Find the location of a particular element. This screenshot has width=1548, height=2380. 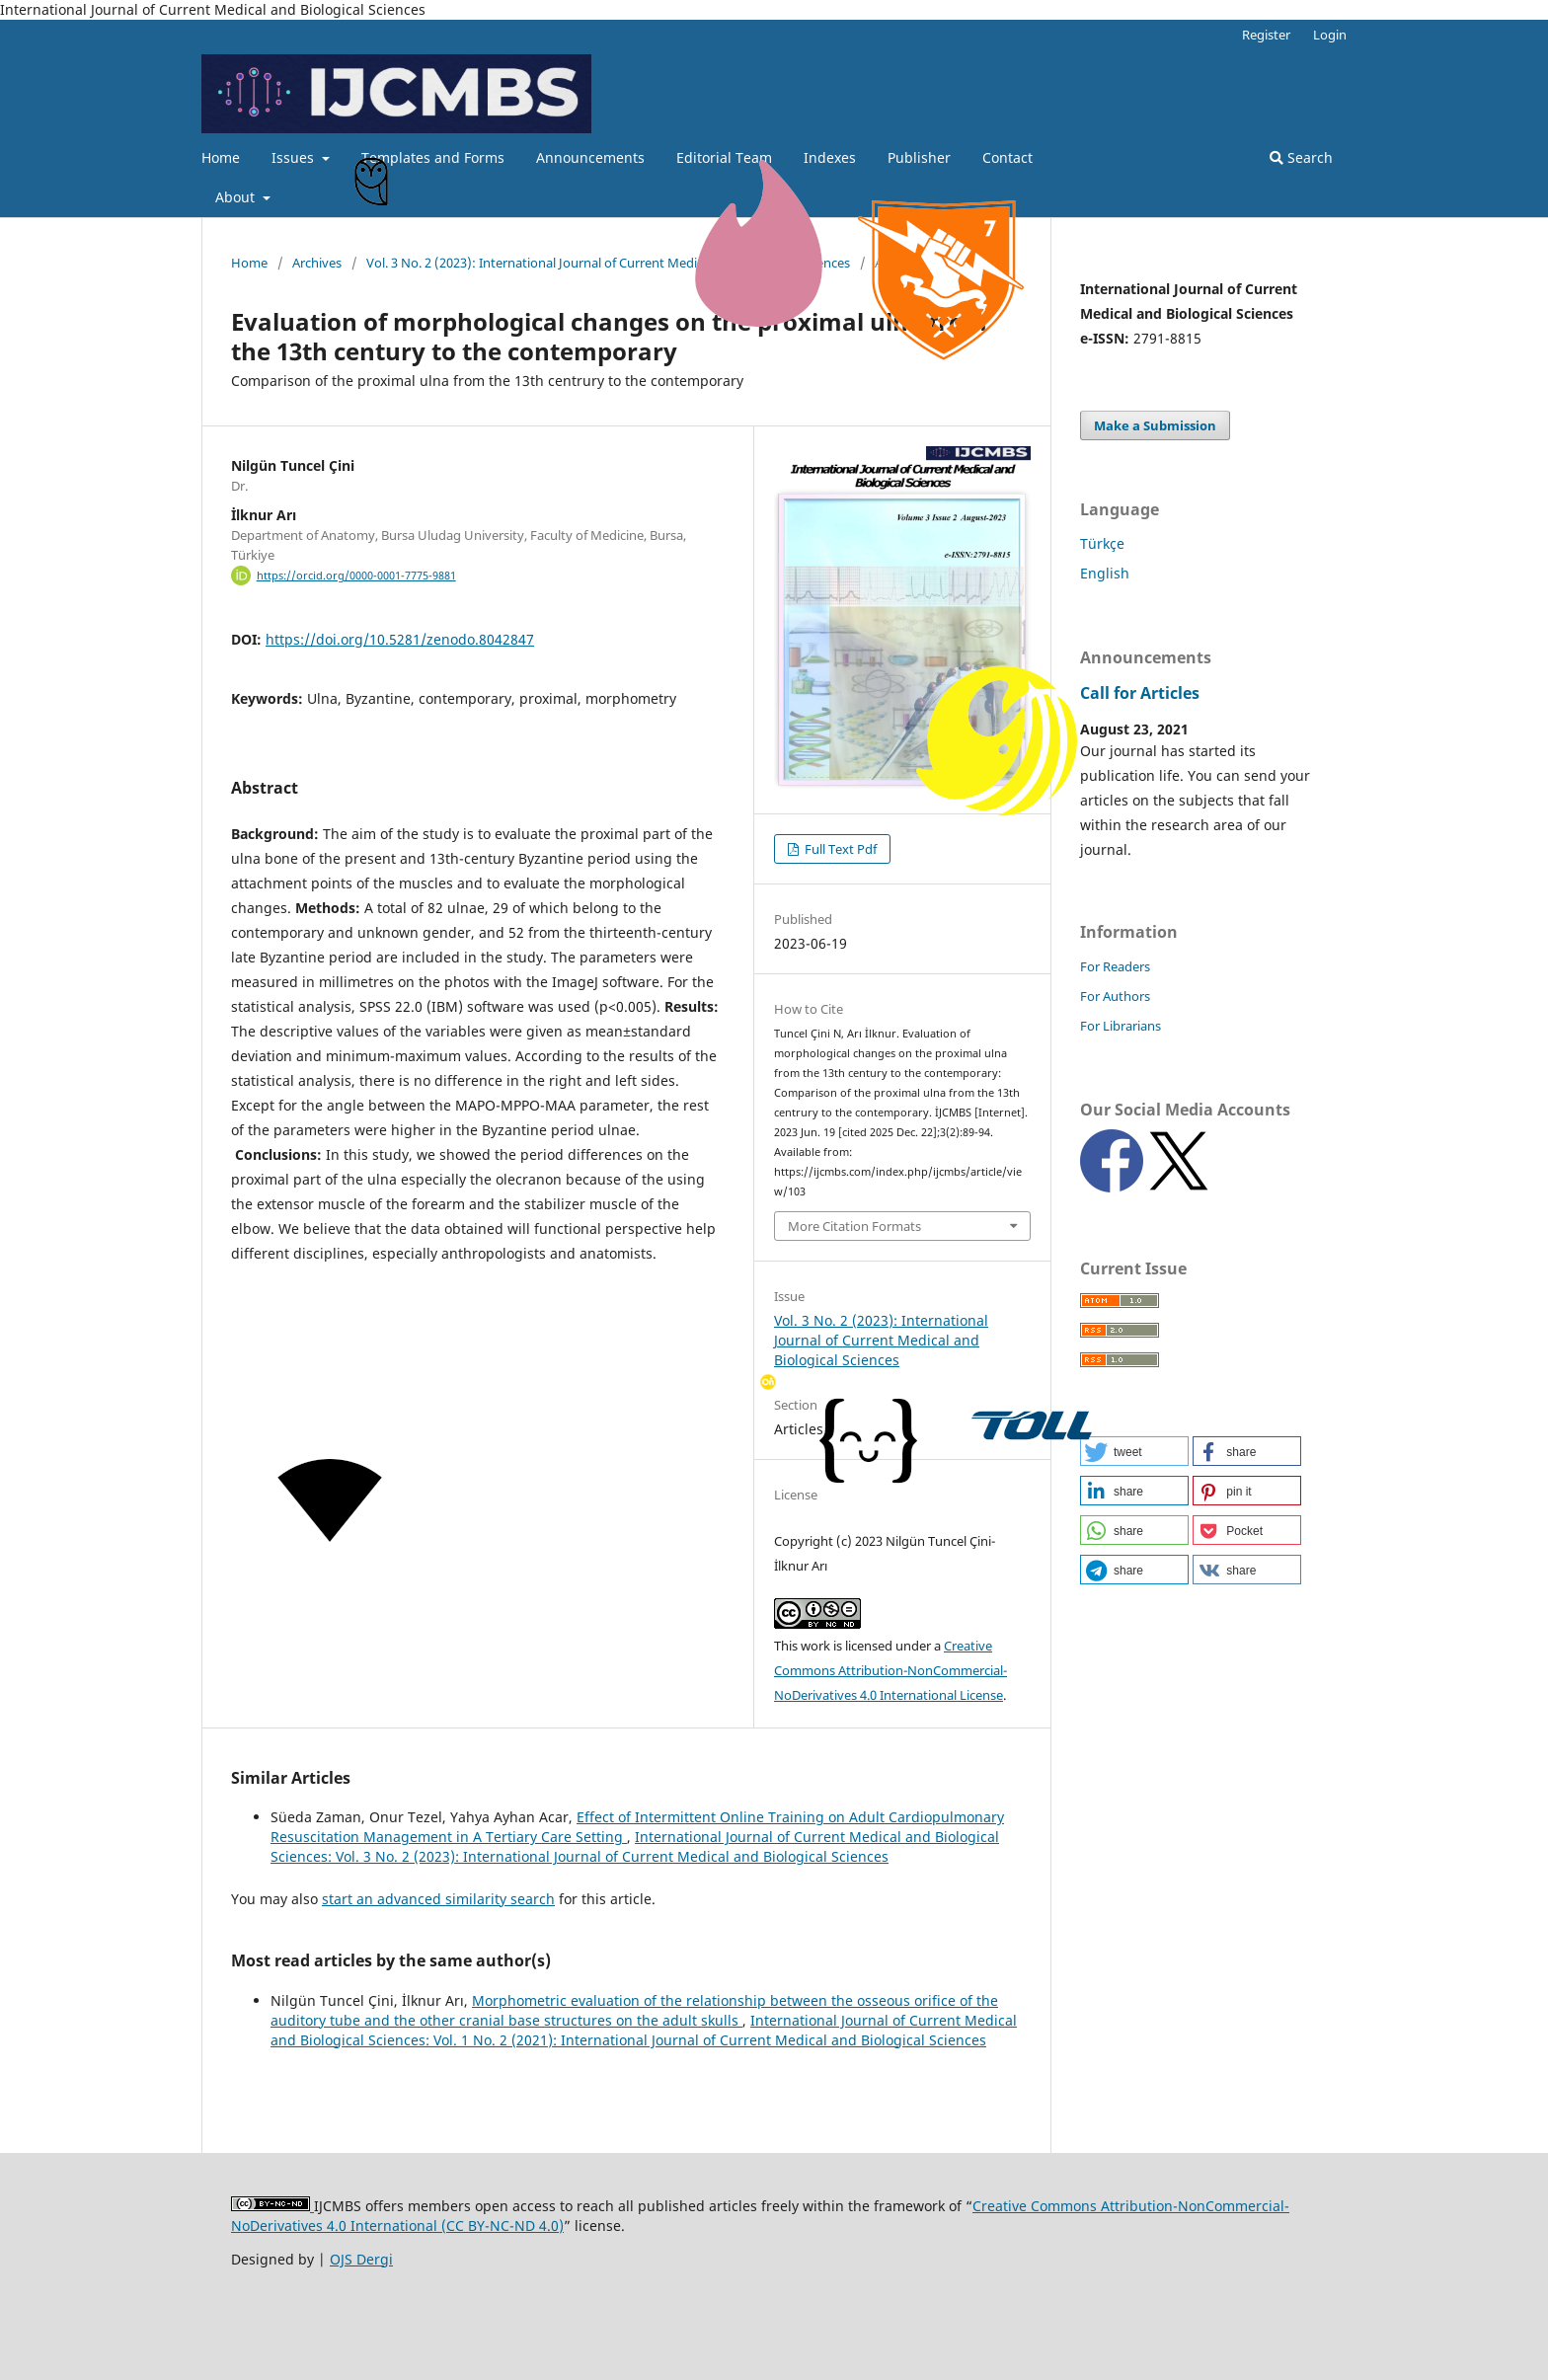

sonar brand logo is located at coordinates (996, 740).